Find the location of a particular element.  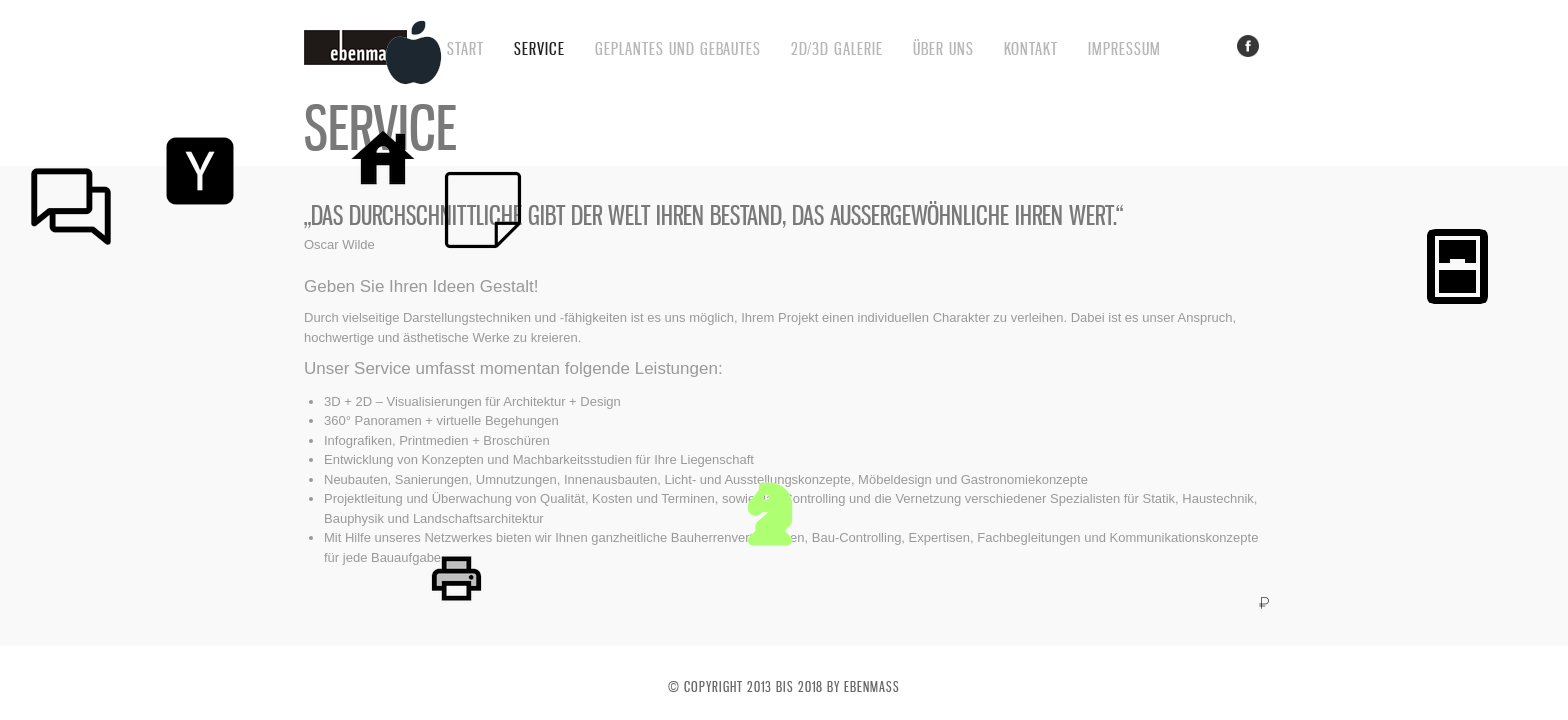

go to home screen is located at coordinates (383, 159).